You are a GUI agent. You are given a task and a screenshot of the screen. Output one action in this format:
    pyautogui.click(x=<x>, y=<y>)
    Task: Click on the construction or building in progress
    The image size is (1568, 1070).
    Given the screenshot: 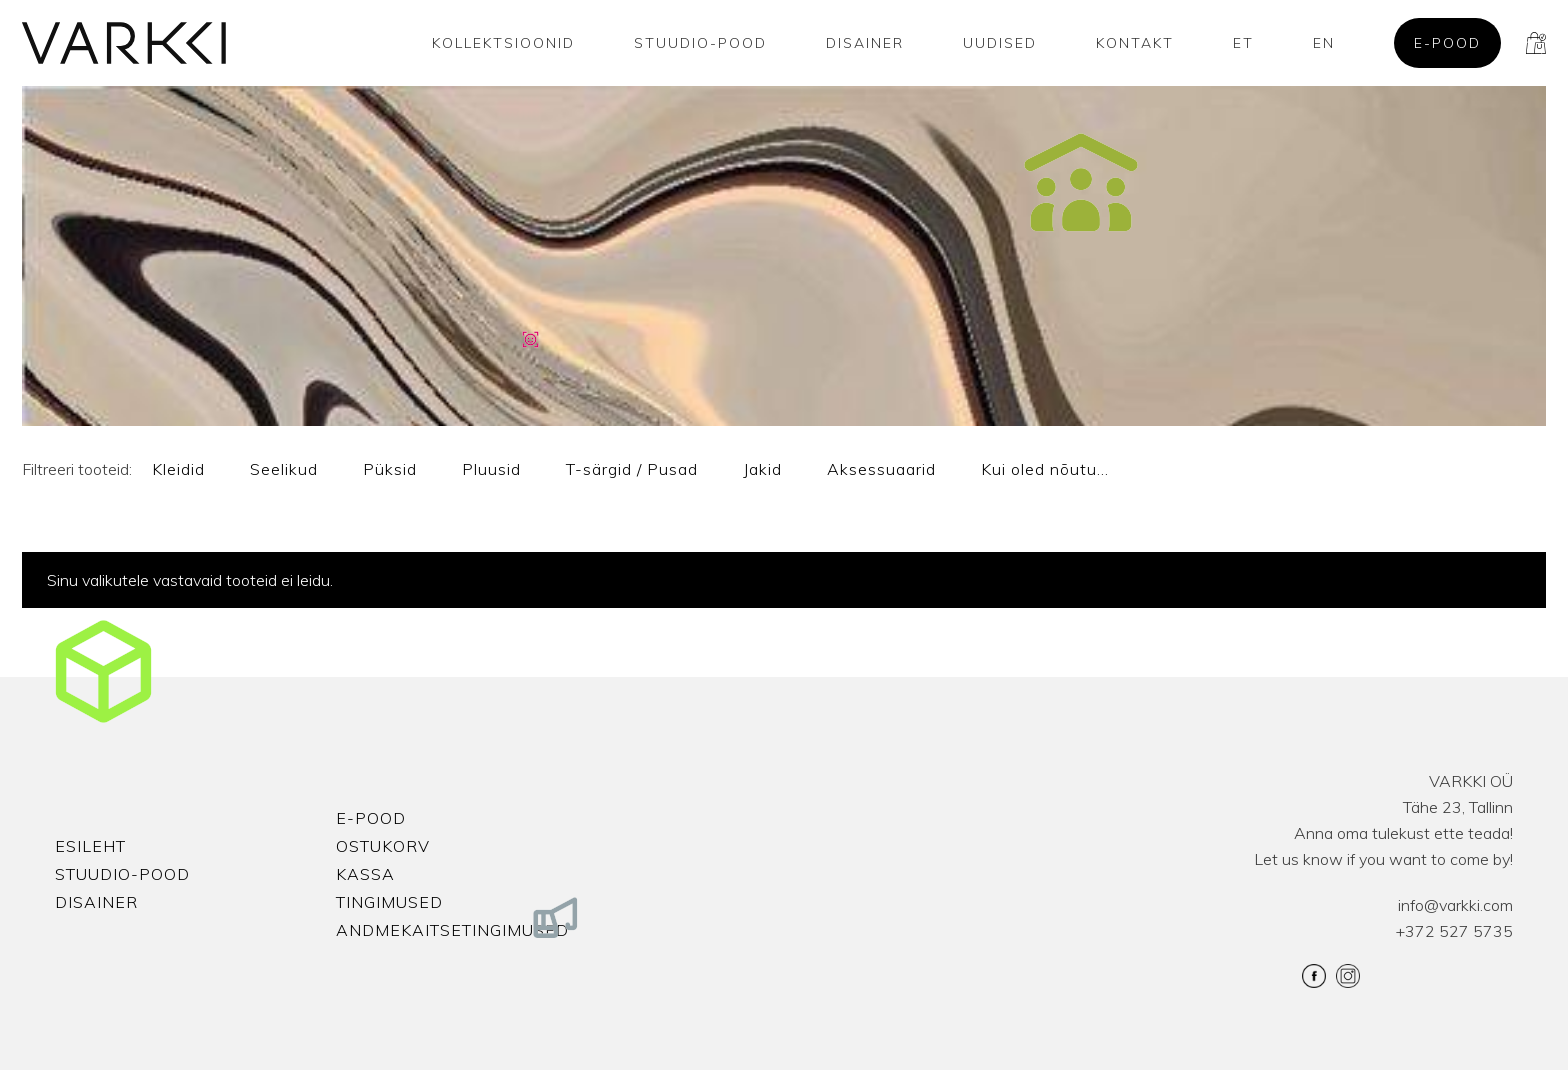 What is the action you would take?
    pyautogui.click(x=556, y=920)
    